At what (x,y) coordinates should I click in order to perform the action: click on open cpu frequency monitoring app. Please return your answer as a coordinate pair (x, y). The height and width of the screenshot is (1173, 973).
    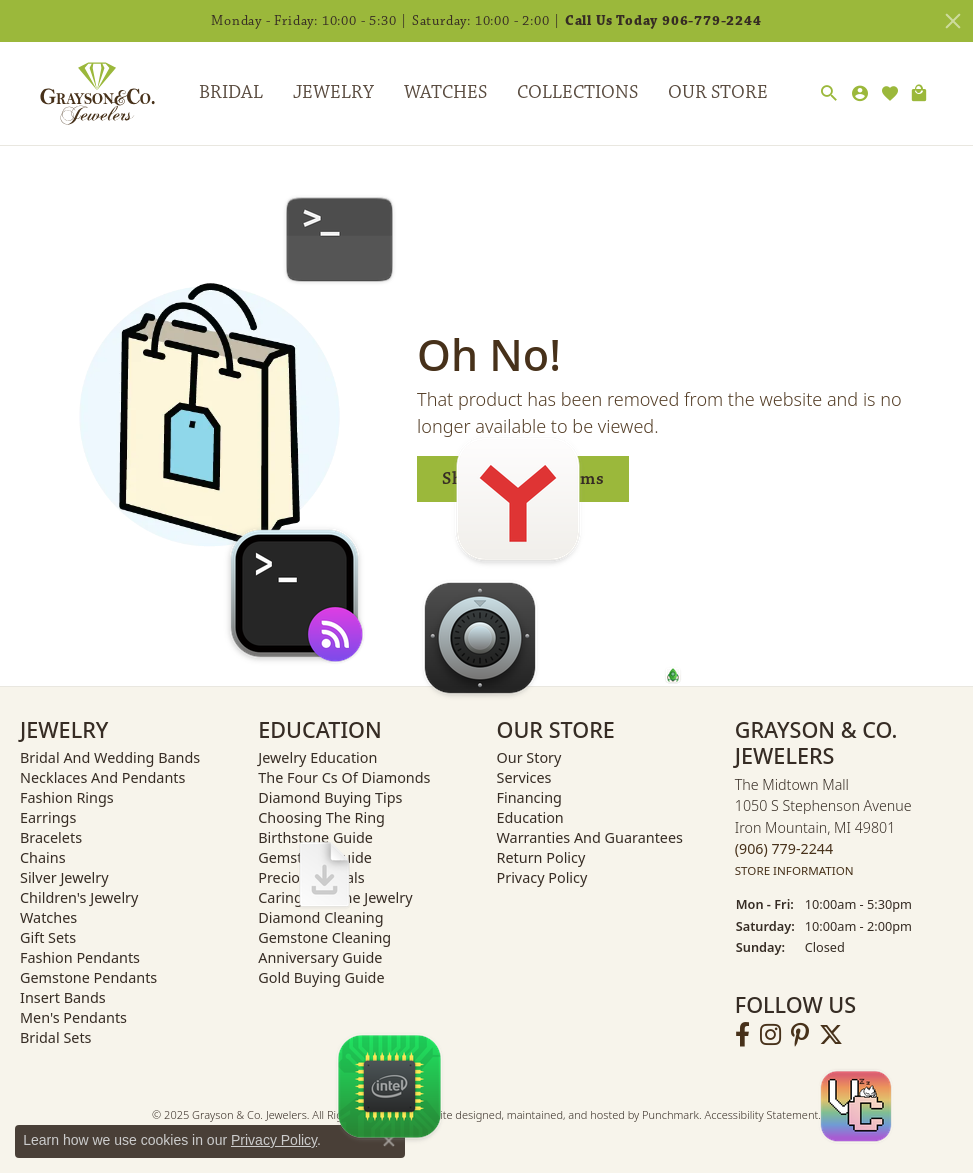
    Looking at the image, I should click on (389, 1086).